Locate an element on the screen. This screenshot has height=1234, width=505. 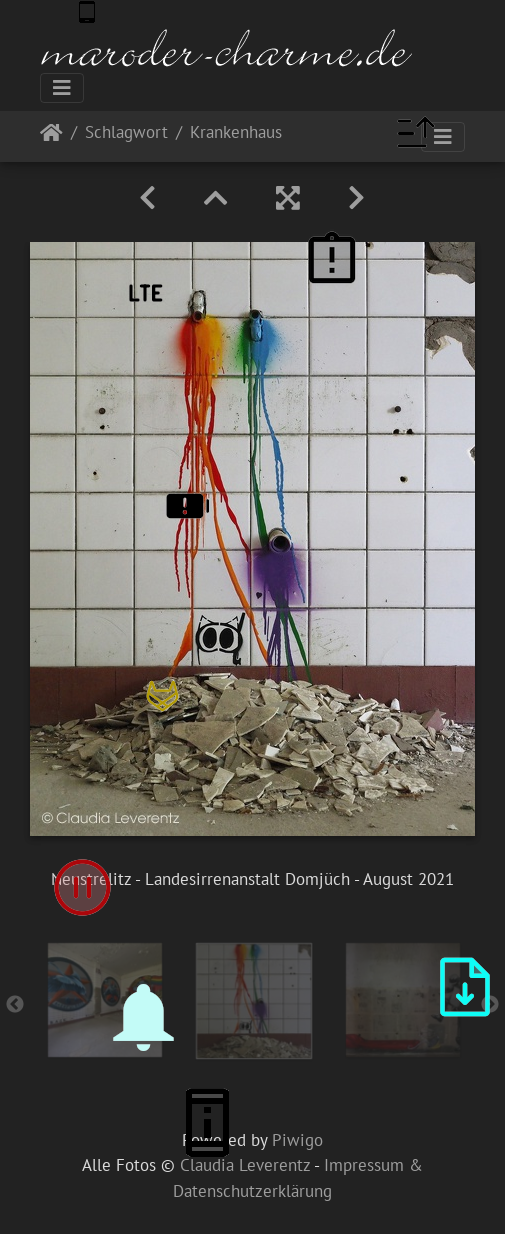
switch to tablet view or mode is located at coordinates (87, 12).